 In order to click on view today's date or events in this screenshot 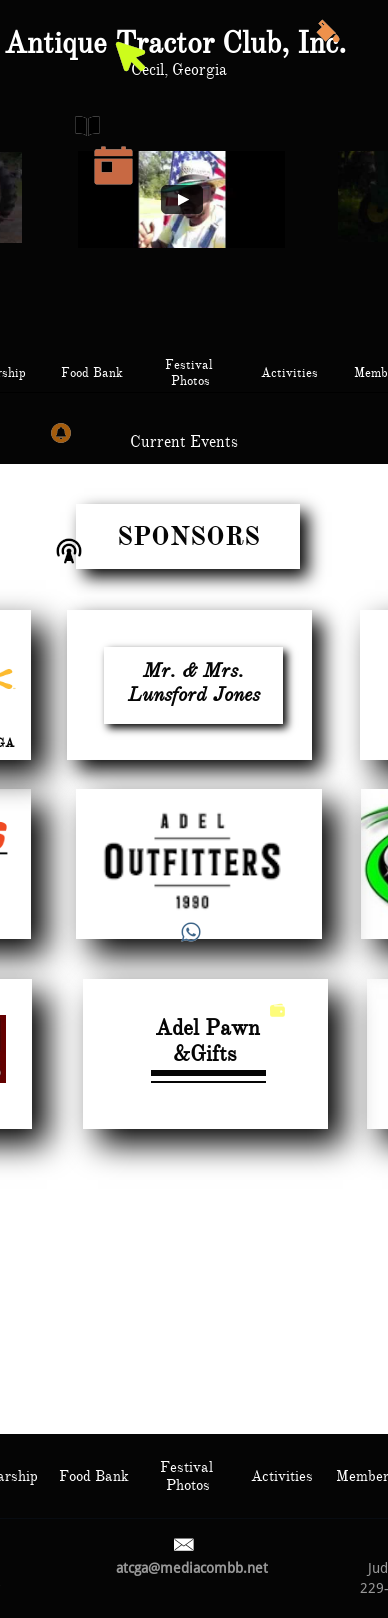, I will do `click(113, 165)`.